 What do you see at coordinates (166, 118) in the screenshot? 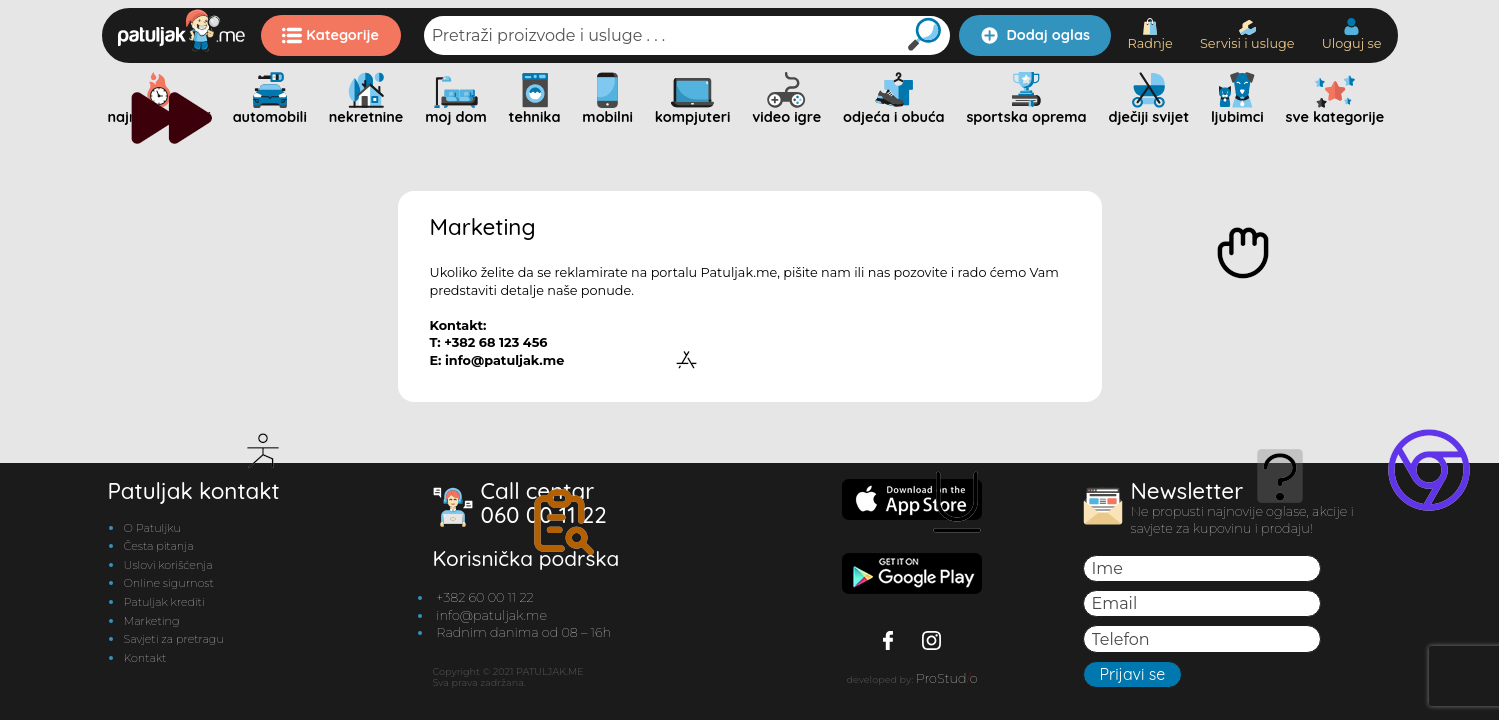
I see `skip forward in media playback` at bounding box center [166, 118].